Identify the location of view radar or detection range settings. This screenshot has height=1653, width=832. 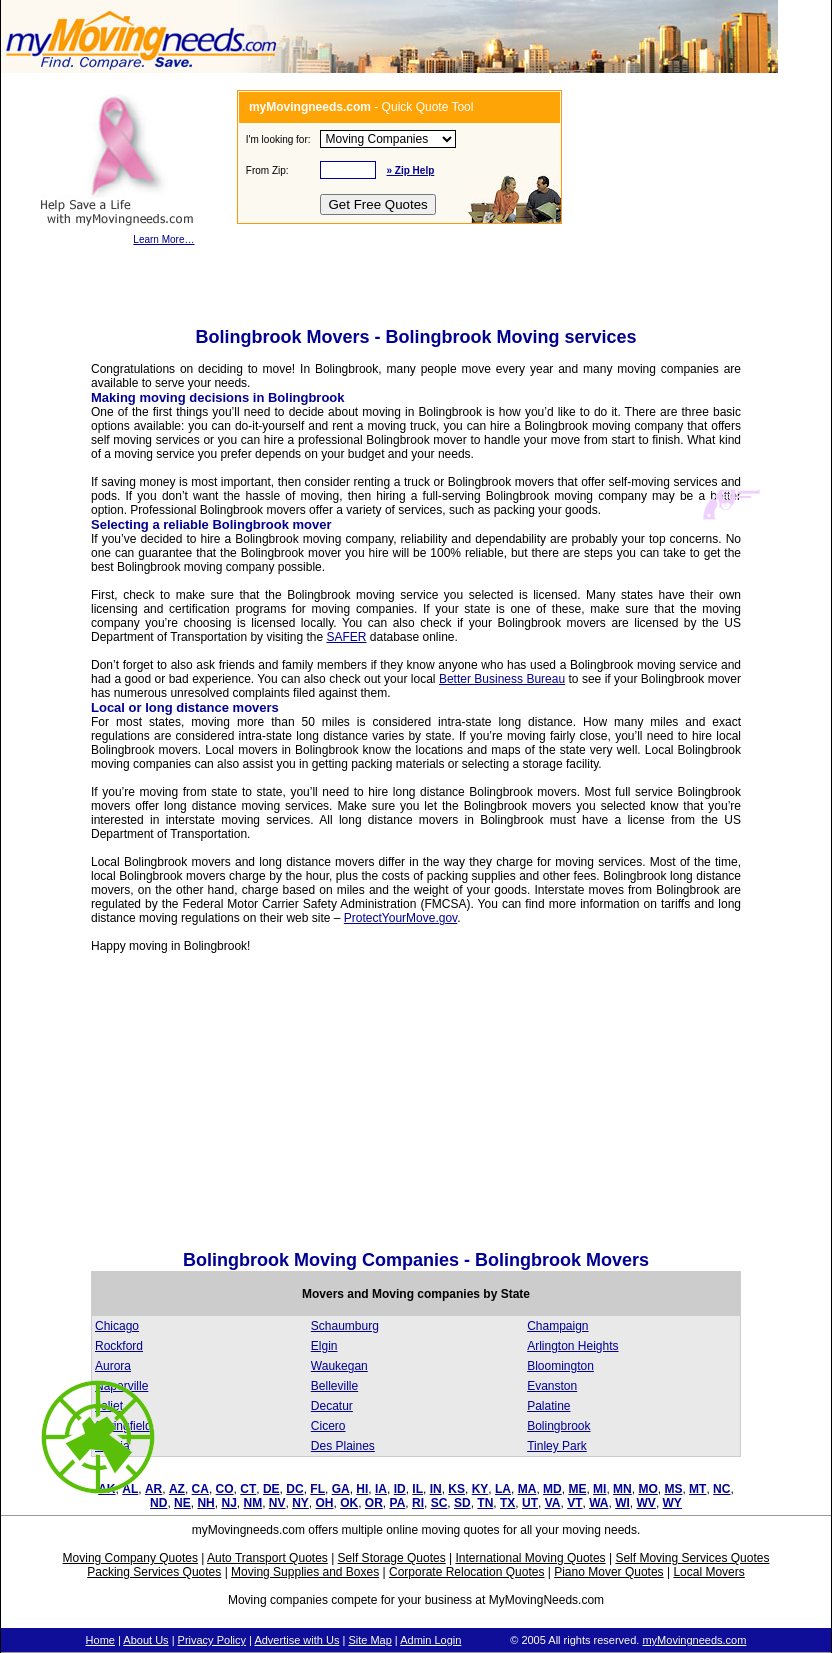
(98, 1437).